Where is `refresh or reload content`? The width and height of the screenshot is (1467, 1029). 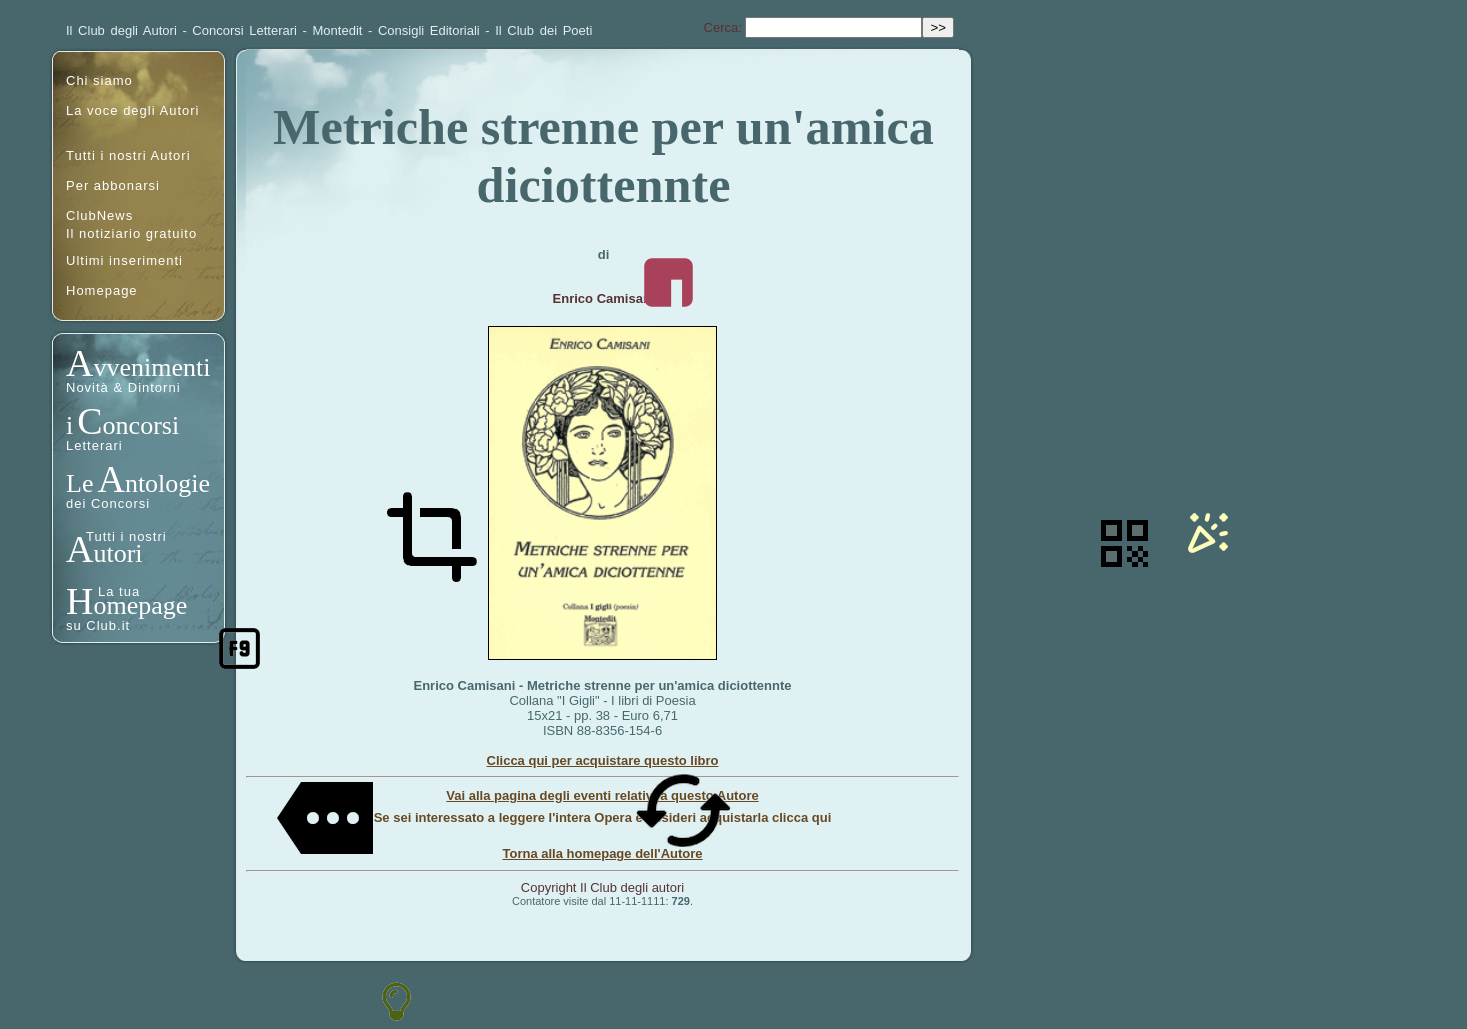
refresh or reload content is located at coordinates (683, 810).